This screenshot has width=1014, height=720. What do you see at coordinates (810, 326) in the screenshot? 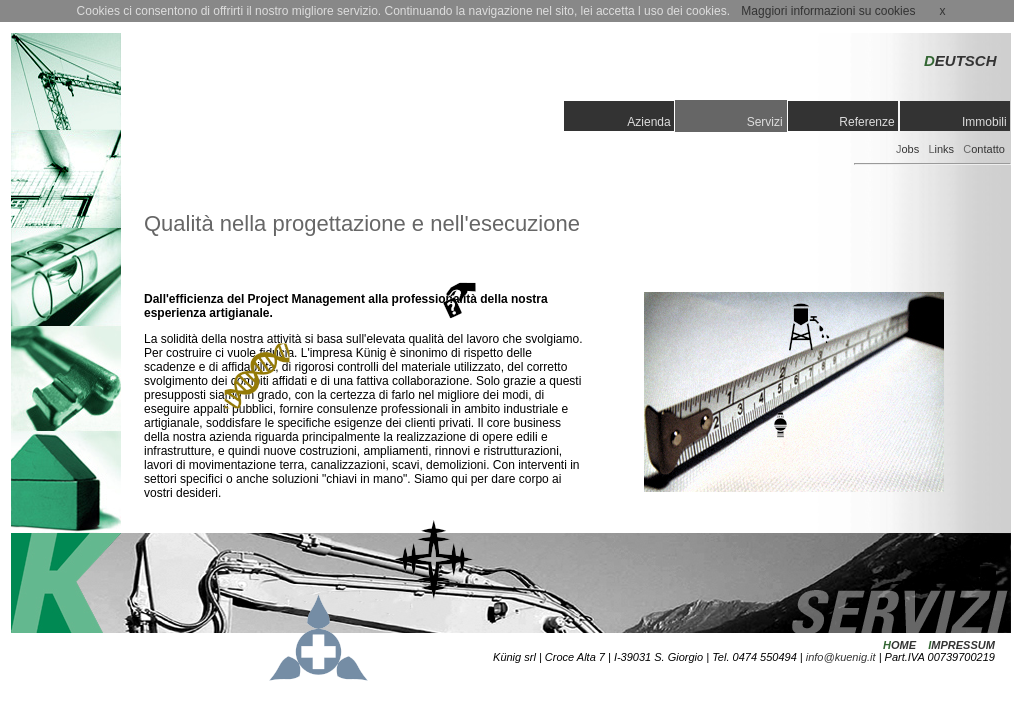
I see `view water storage levels` at bounding box center [810, 326].